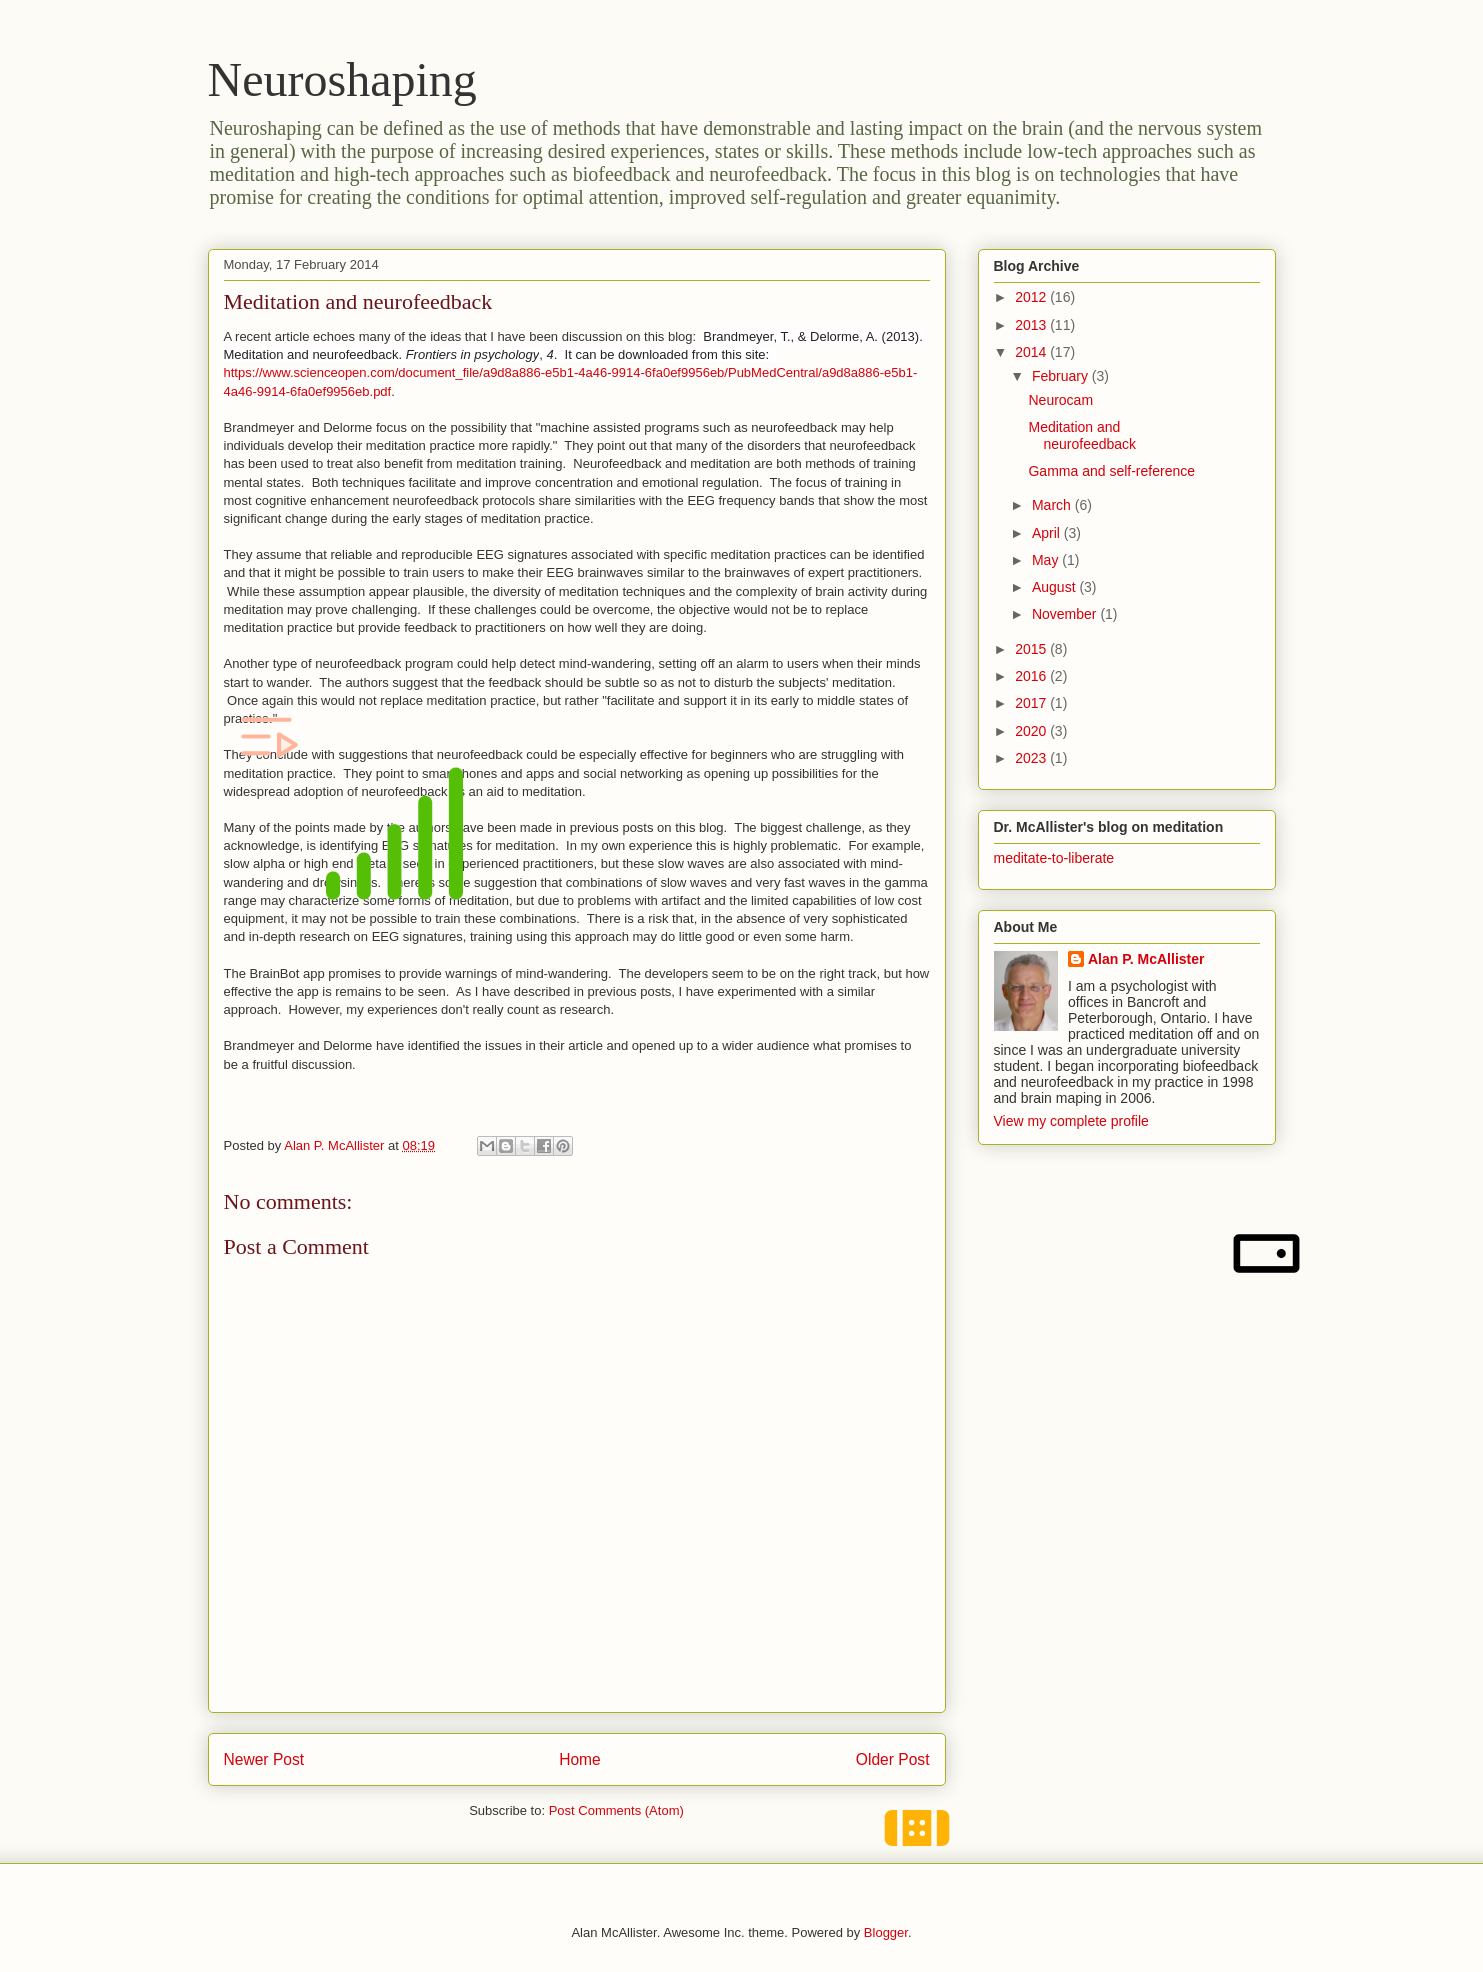  What do you see at coordinates (917, 1828) in the screenshot?
I see `access first aid or medical information` at bounding box center [917, 1828].